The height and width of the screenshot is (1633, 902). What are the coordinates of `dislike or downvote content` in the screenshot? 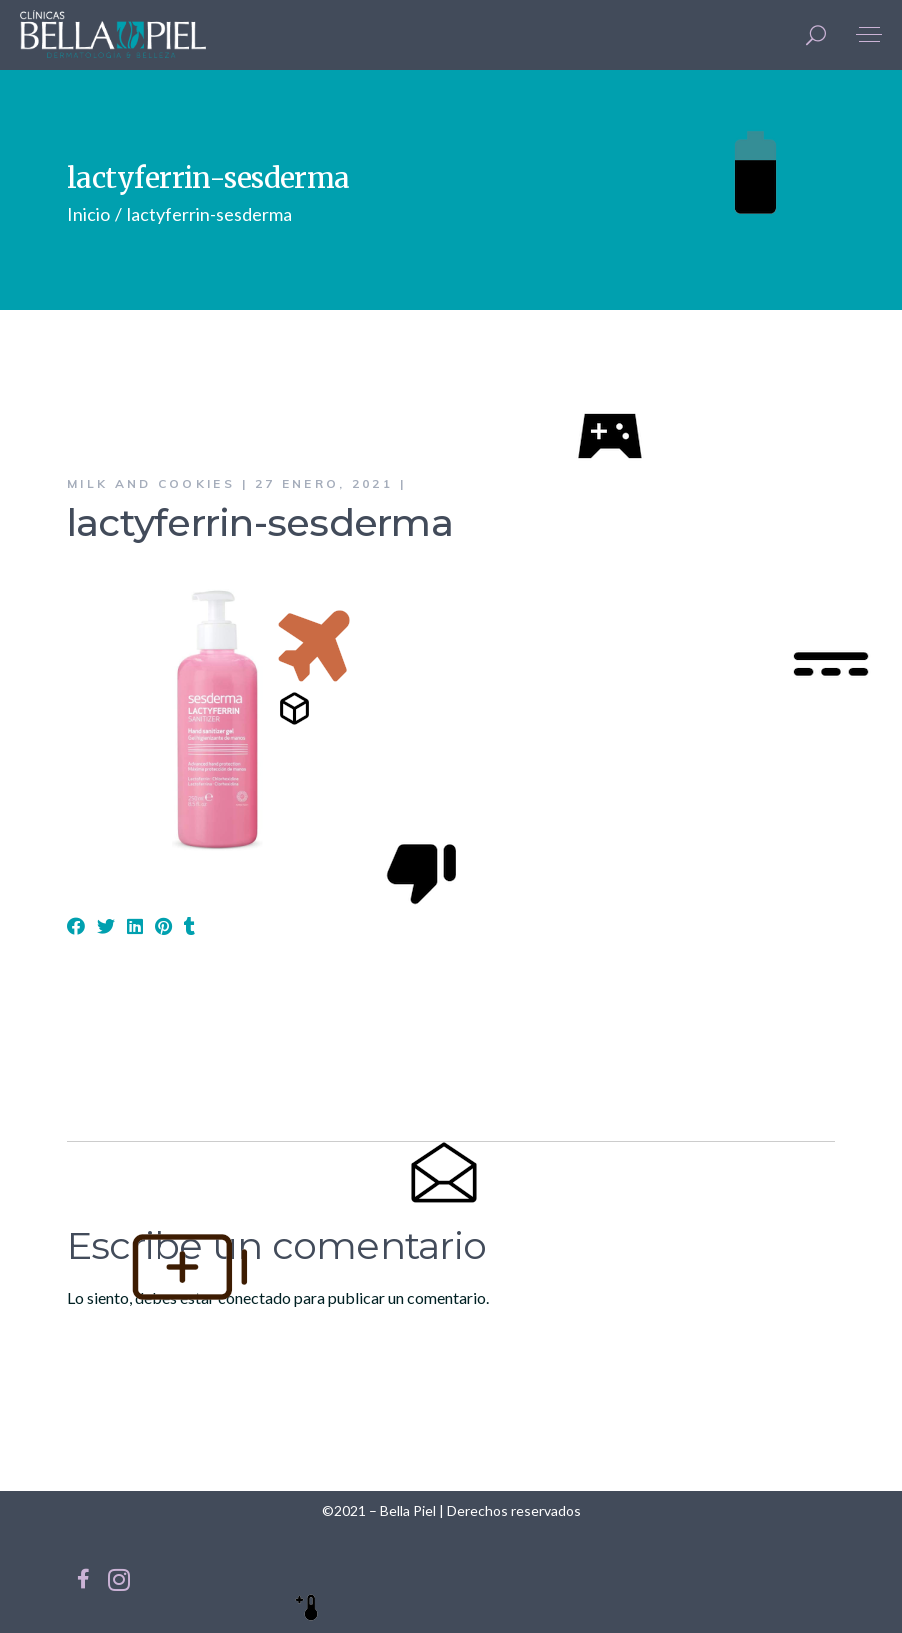 It's located at (422, 872).